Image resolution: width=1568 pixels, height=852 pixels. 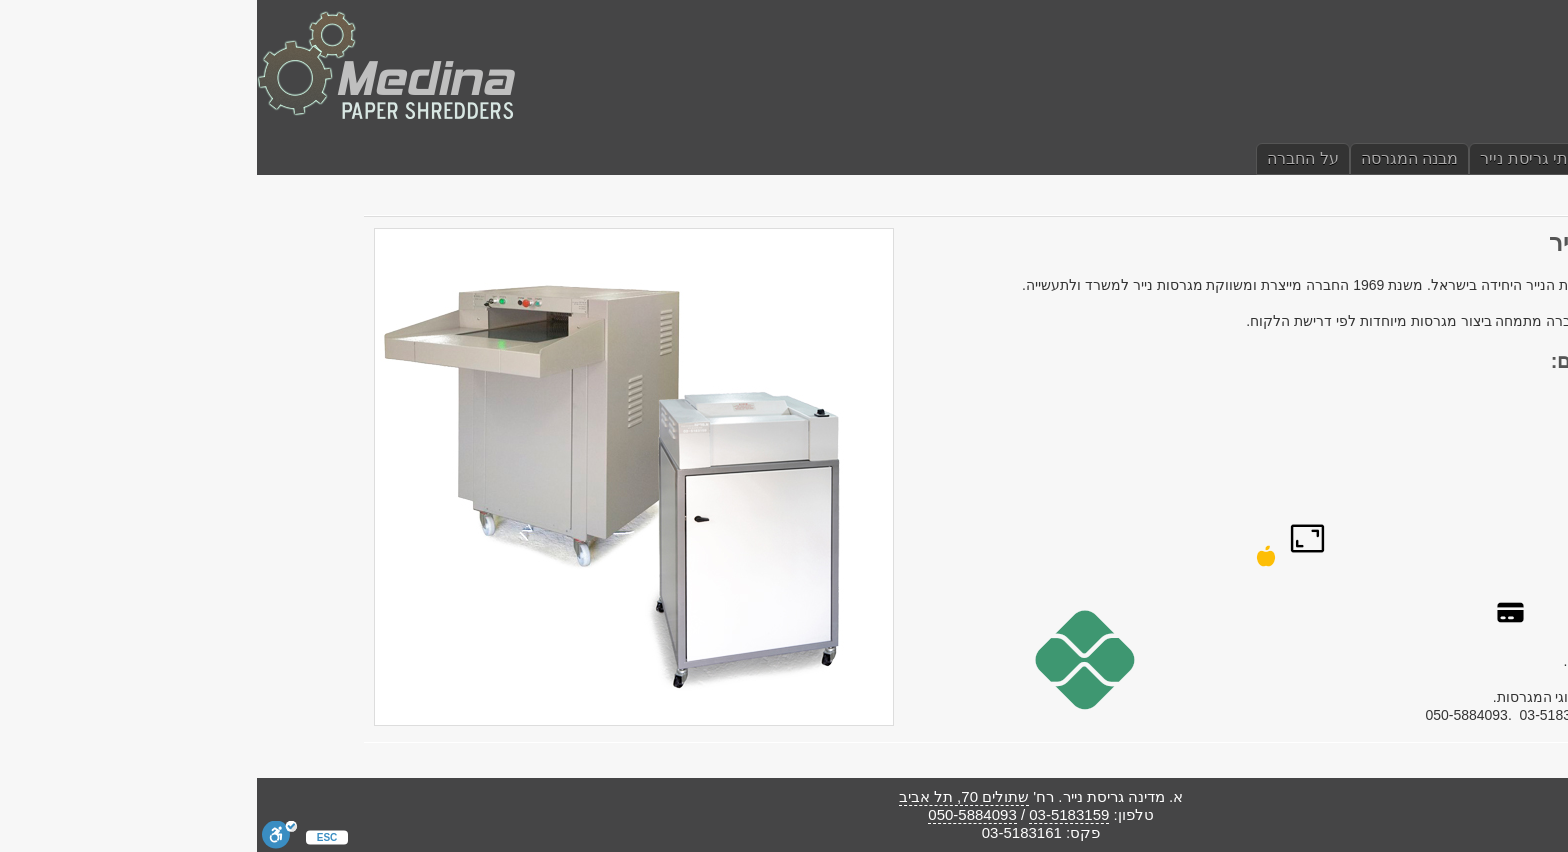 What do you see at coordinates (1085, 660) in the screenshot?
I see `pay with pix instant payment` at bounding box center [1085, 660].